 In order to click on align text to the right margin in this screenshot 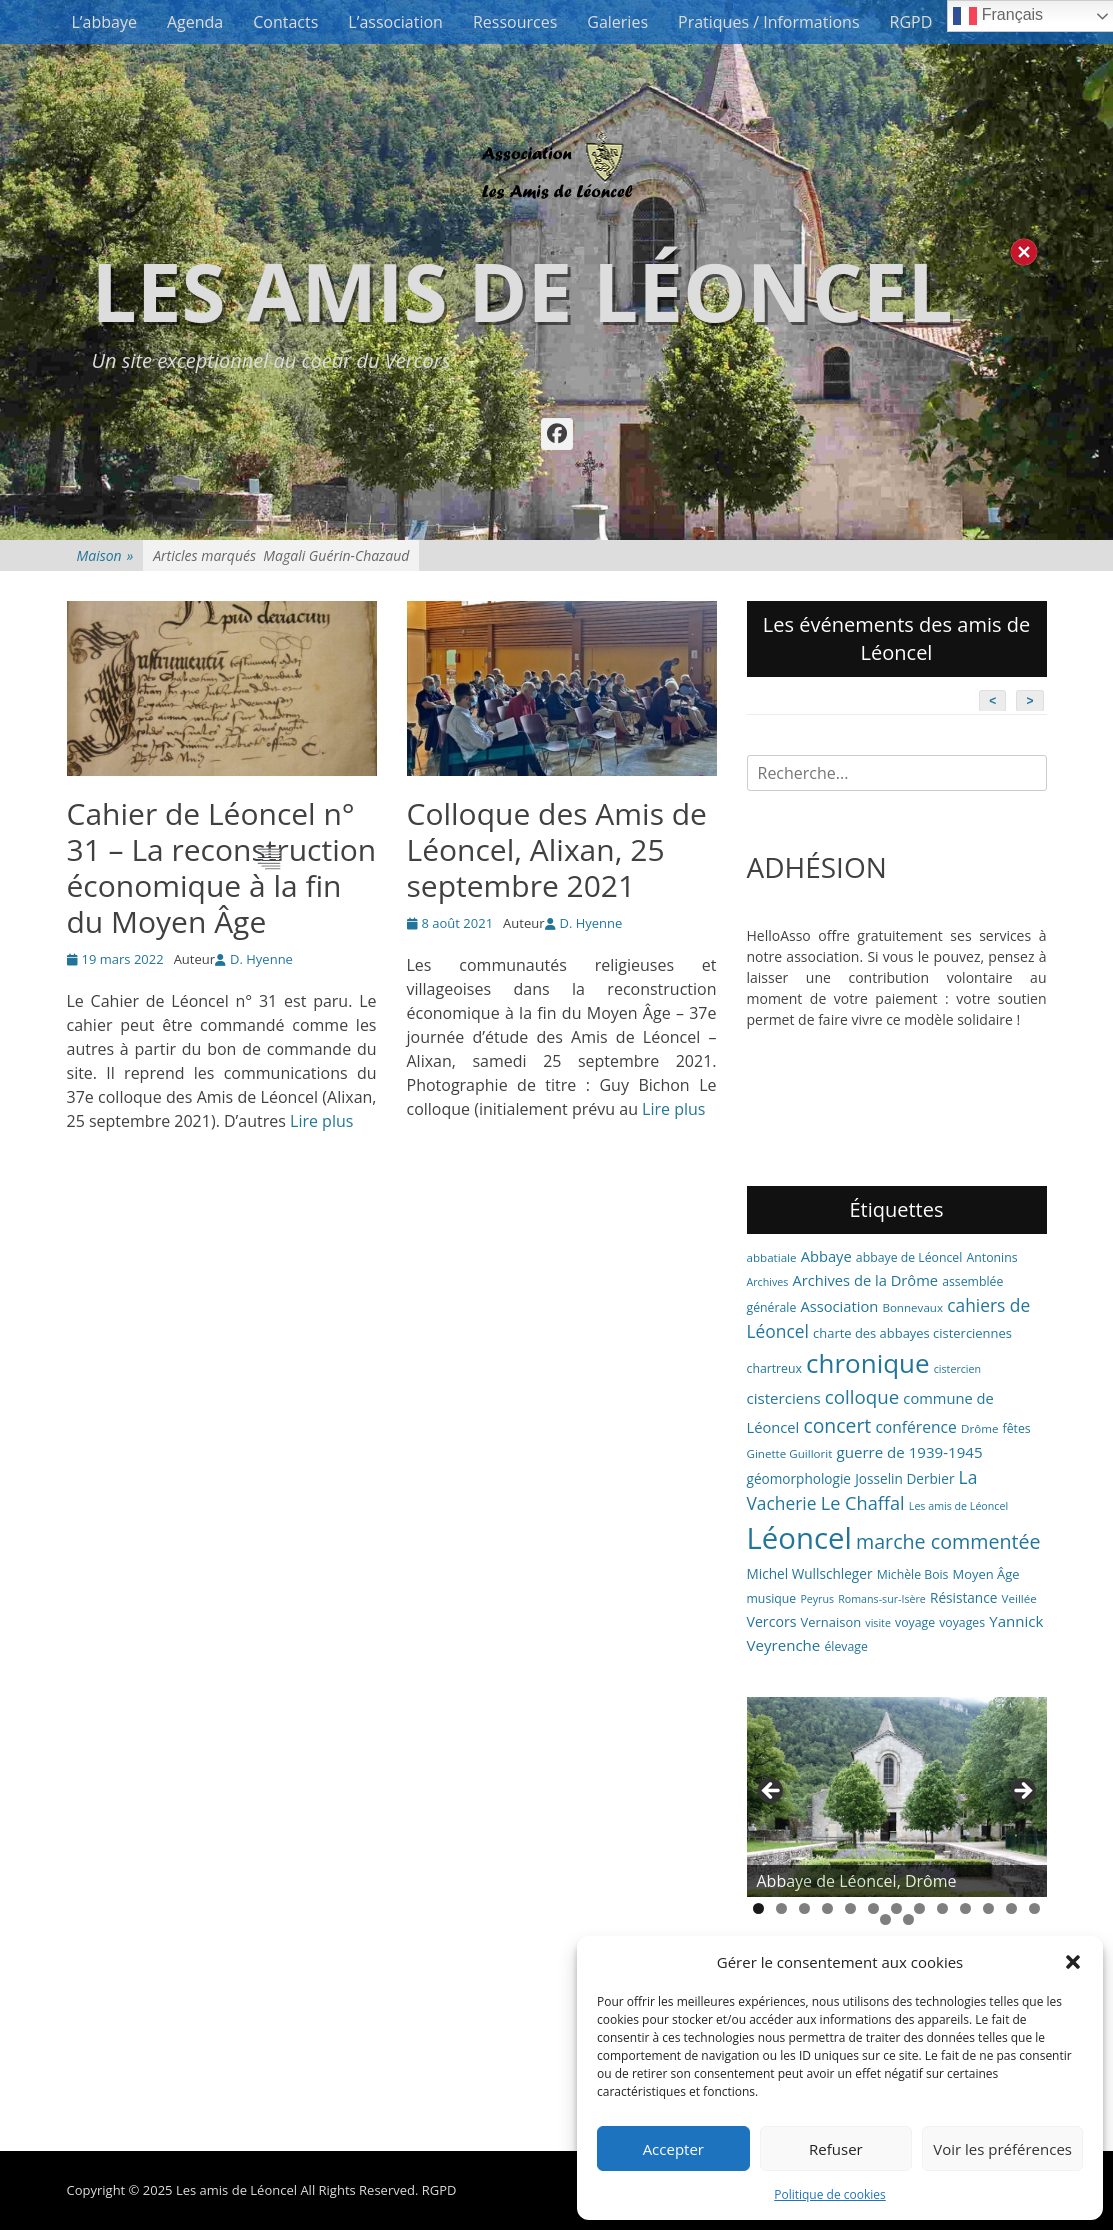, I will do `click(269, 859)`.